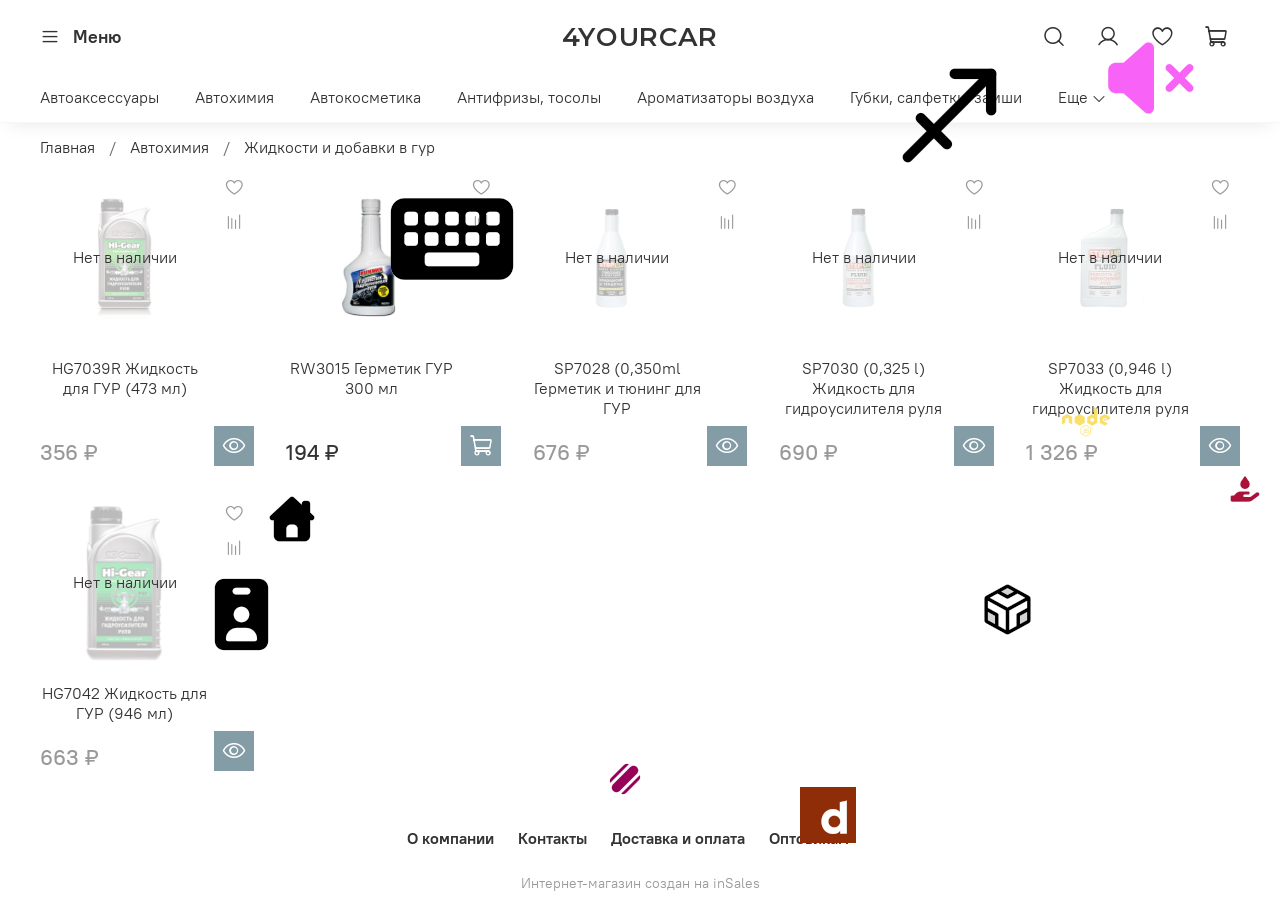 The height and width of the screenshot is (920, 1280). What do you see at coordinates (1245, 489) in the screenshot?
I see `access water conservation settings` at bounding box center [1245, 489].